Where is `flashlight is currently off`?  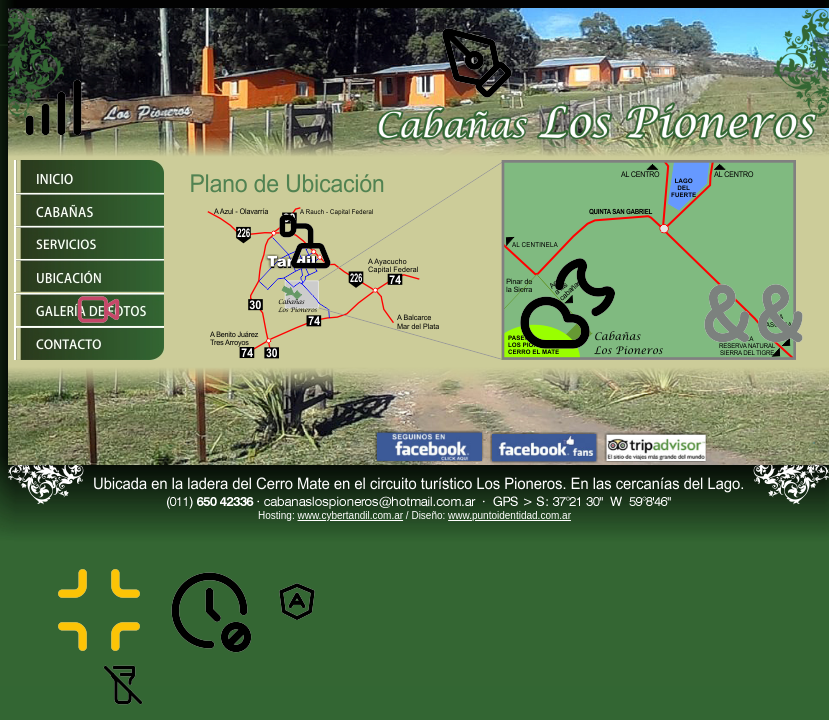
flashlight is currently off is located at coordinates (123, 685).